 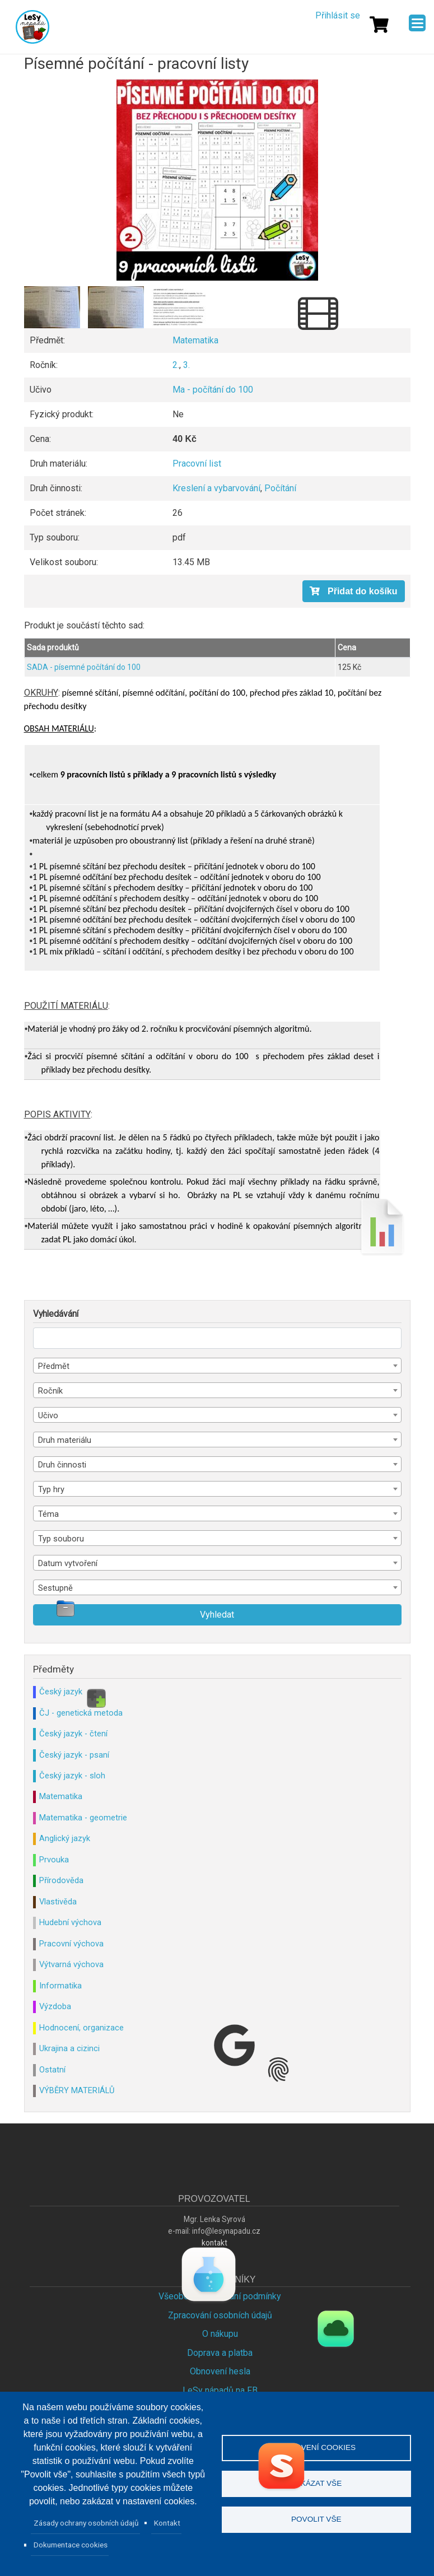 I want to click on open the file manager application, so click(x=66, y=1608).